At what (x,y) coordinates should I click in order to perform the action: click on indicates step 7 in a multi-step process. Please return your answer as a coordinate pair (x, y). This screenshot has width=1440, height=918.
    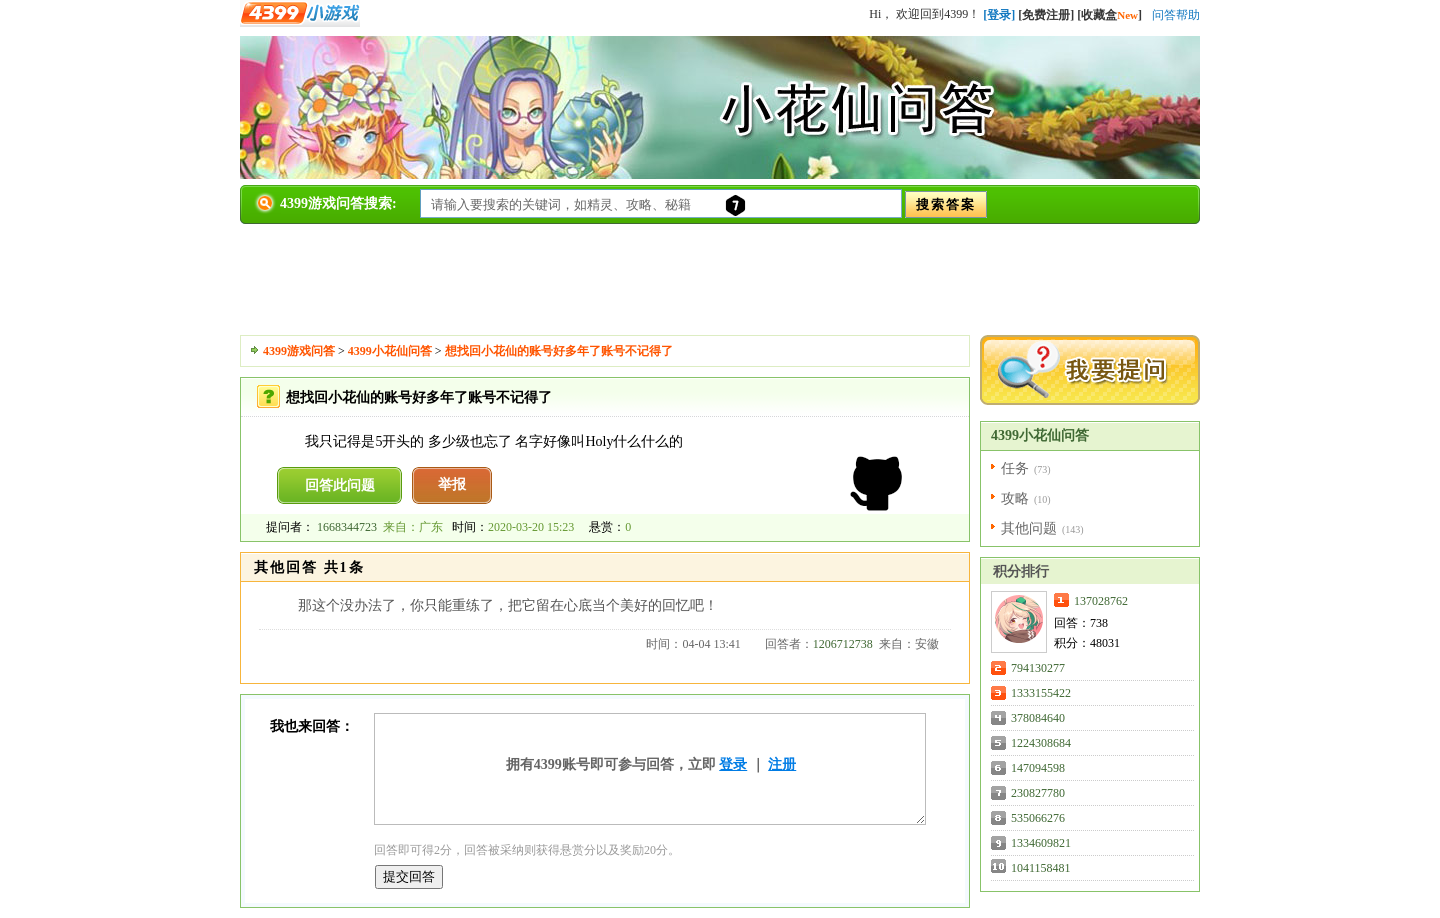
    Looking at the image, I should click on (735, 205).